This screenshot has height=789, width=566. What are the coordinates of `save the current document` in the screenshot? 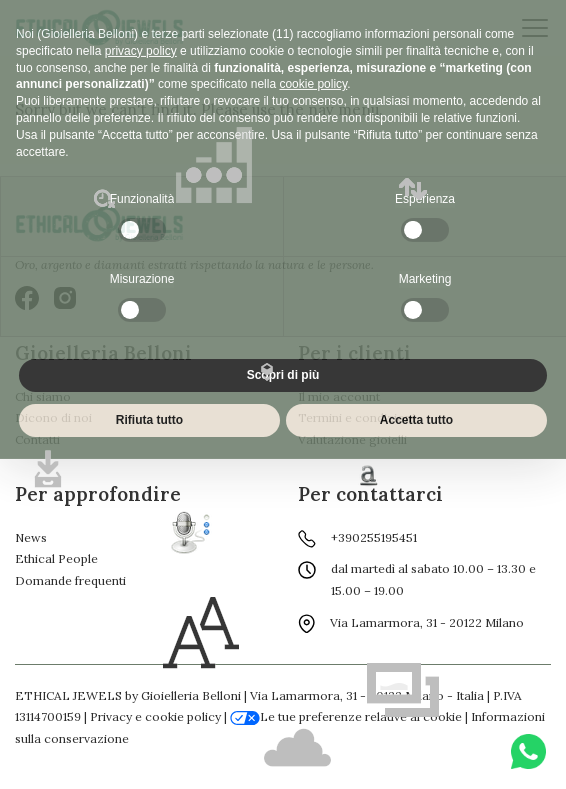 It's located at (48, 469).